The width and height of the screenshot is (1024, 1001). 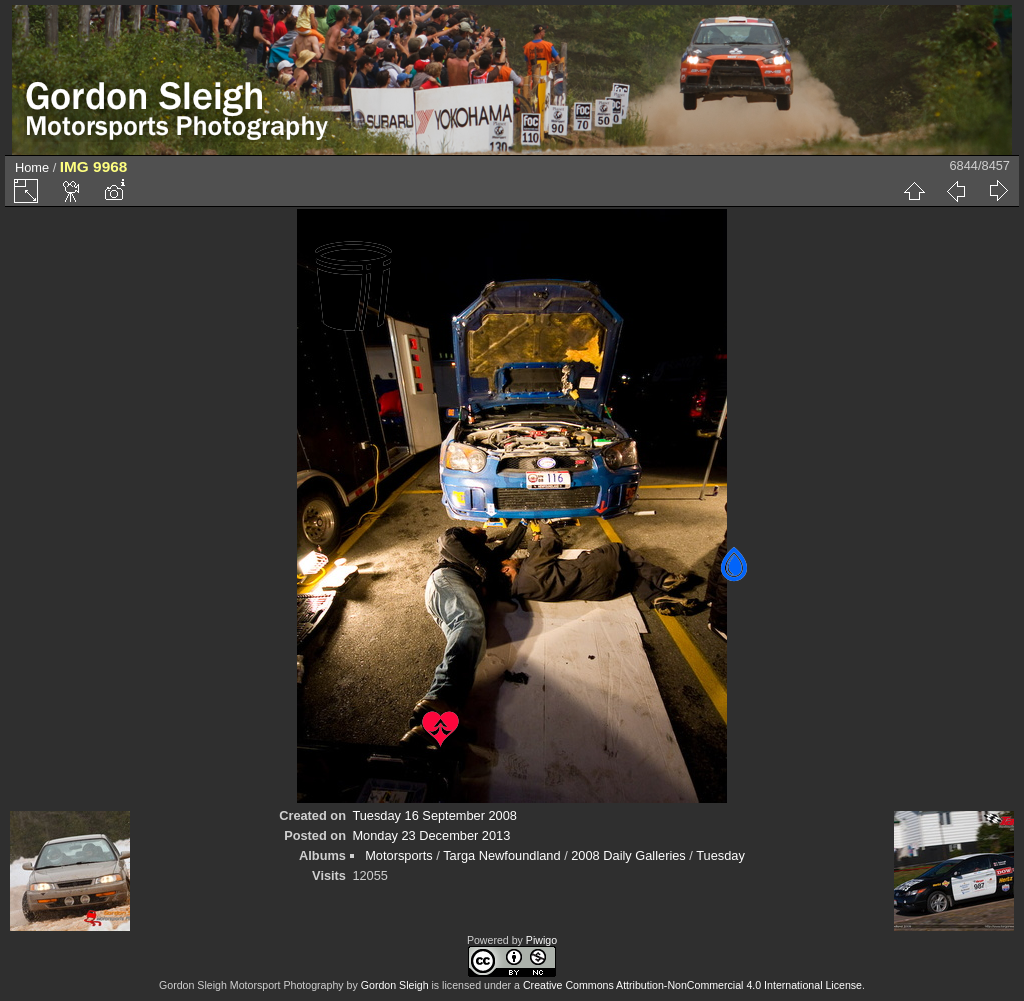 I want to click on indicates a topaz gem or jewel resource in-game, so click(x=734, y=564).